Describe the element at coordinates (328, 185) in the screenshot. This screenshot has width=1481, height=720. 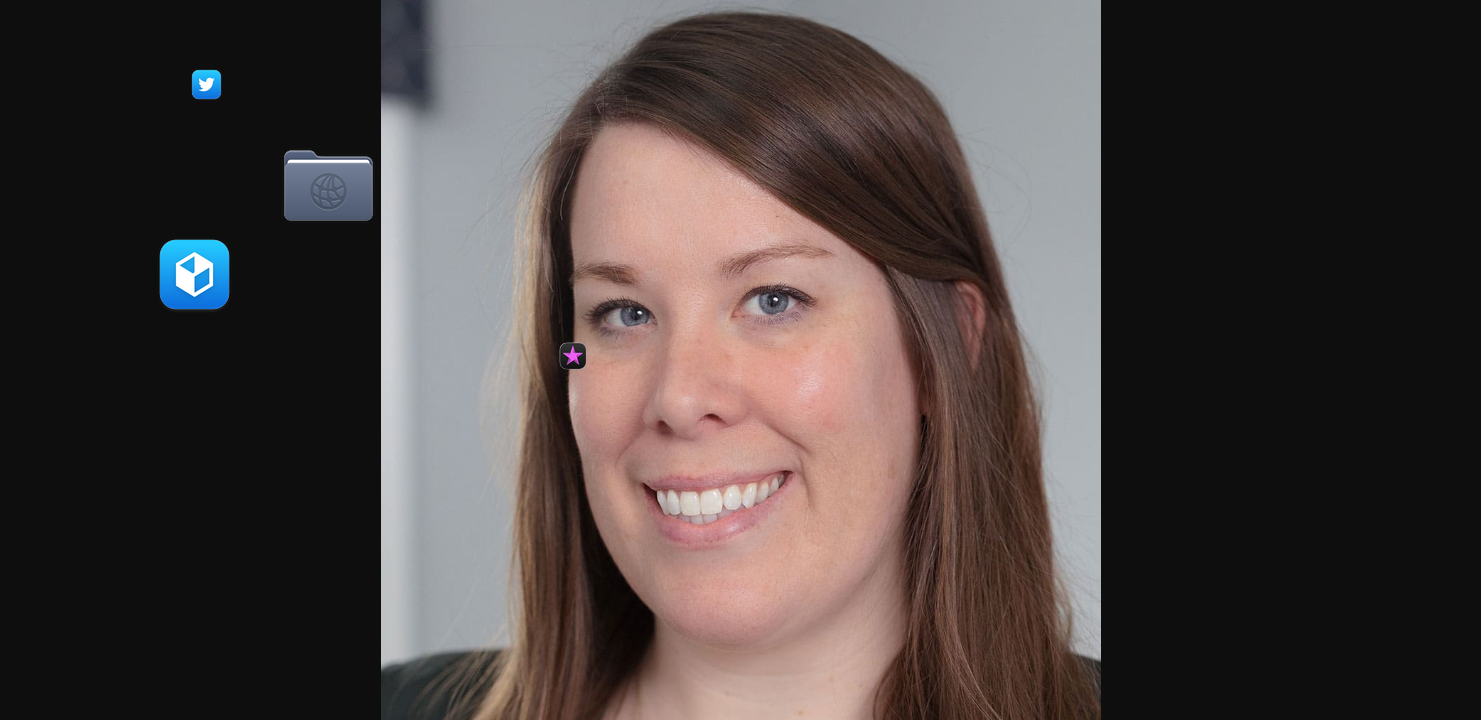
I see `folder containing html or web-related files` at that location.